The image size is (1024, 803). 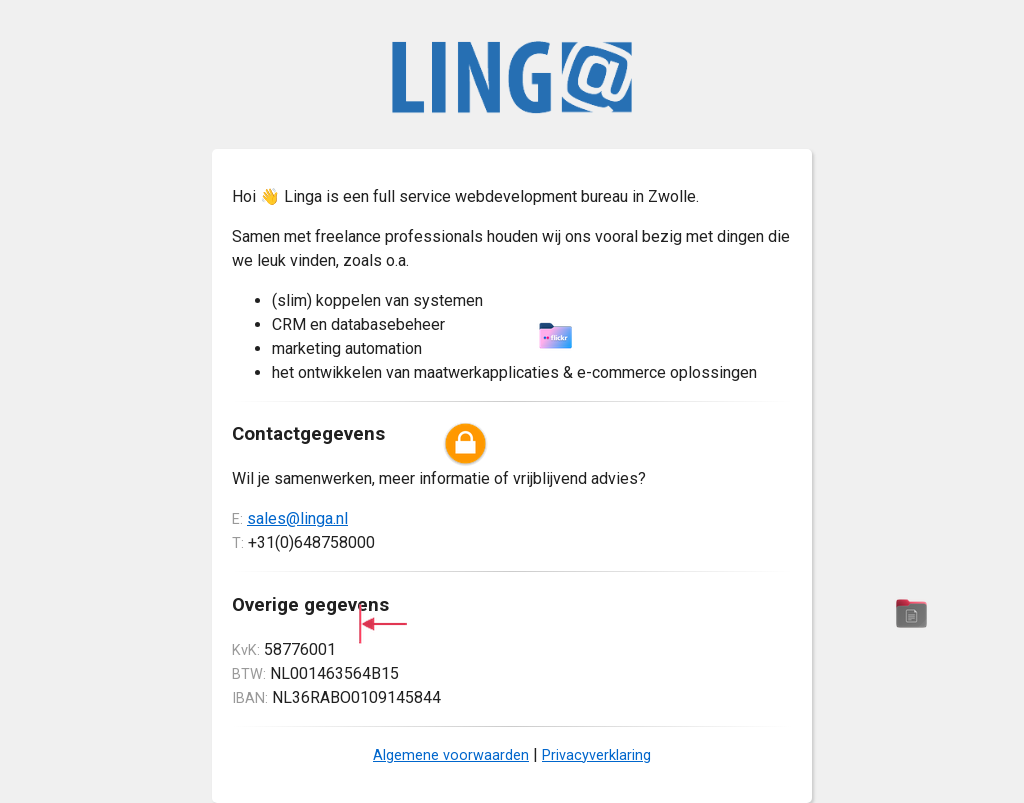 What do you see at coordinates (911, 613) in the screenshot?
I see `open your documents folder` at bounding box center [911, 613].